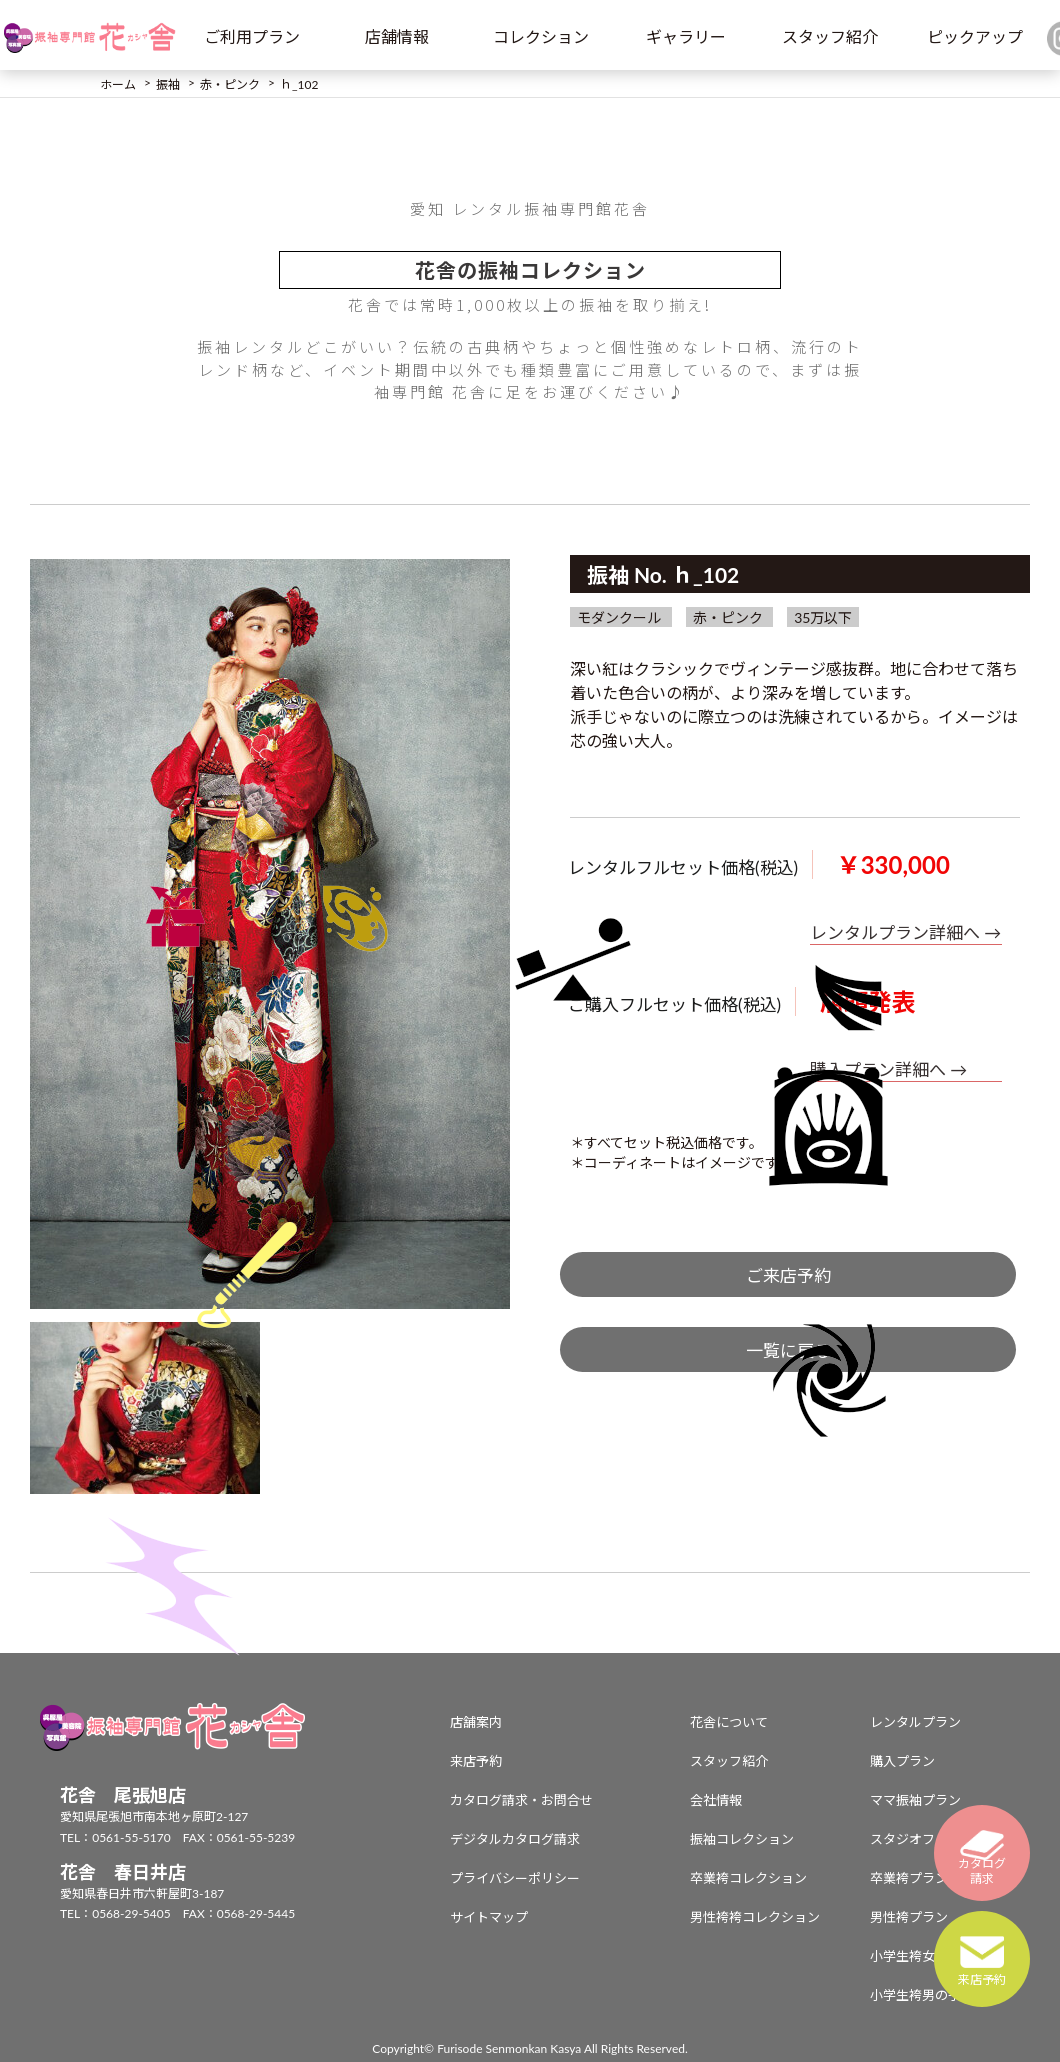 The height and width of the screenshot is (2062, 1060). Describe the element at coordinates (829, 1380) in the screenshot. I see `spy or stealth game mode` at that location.